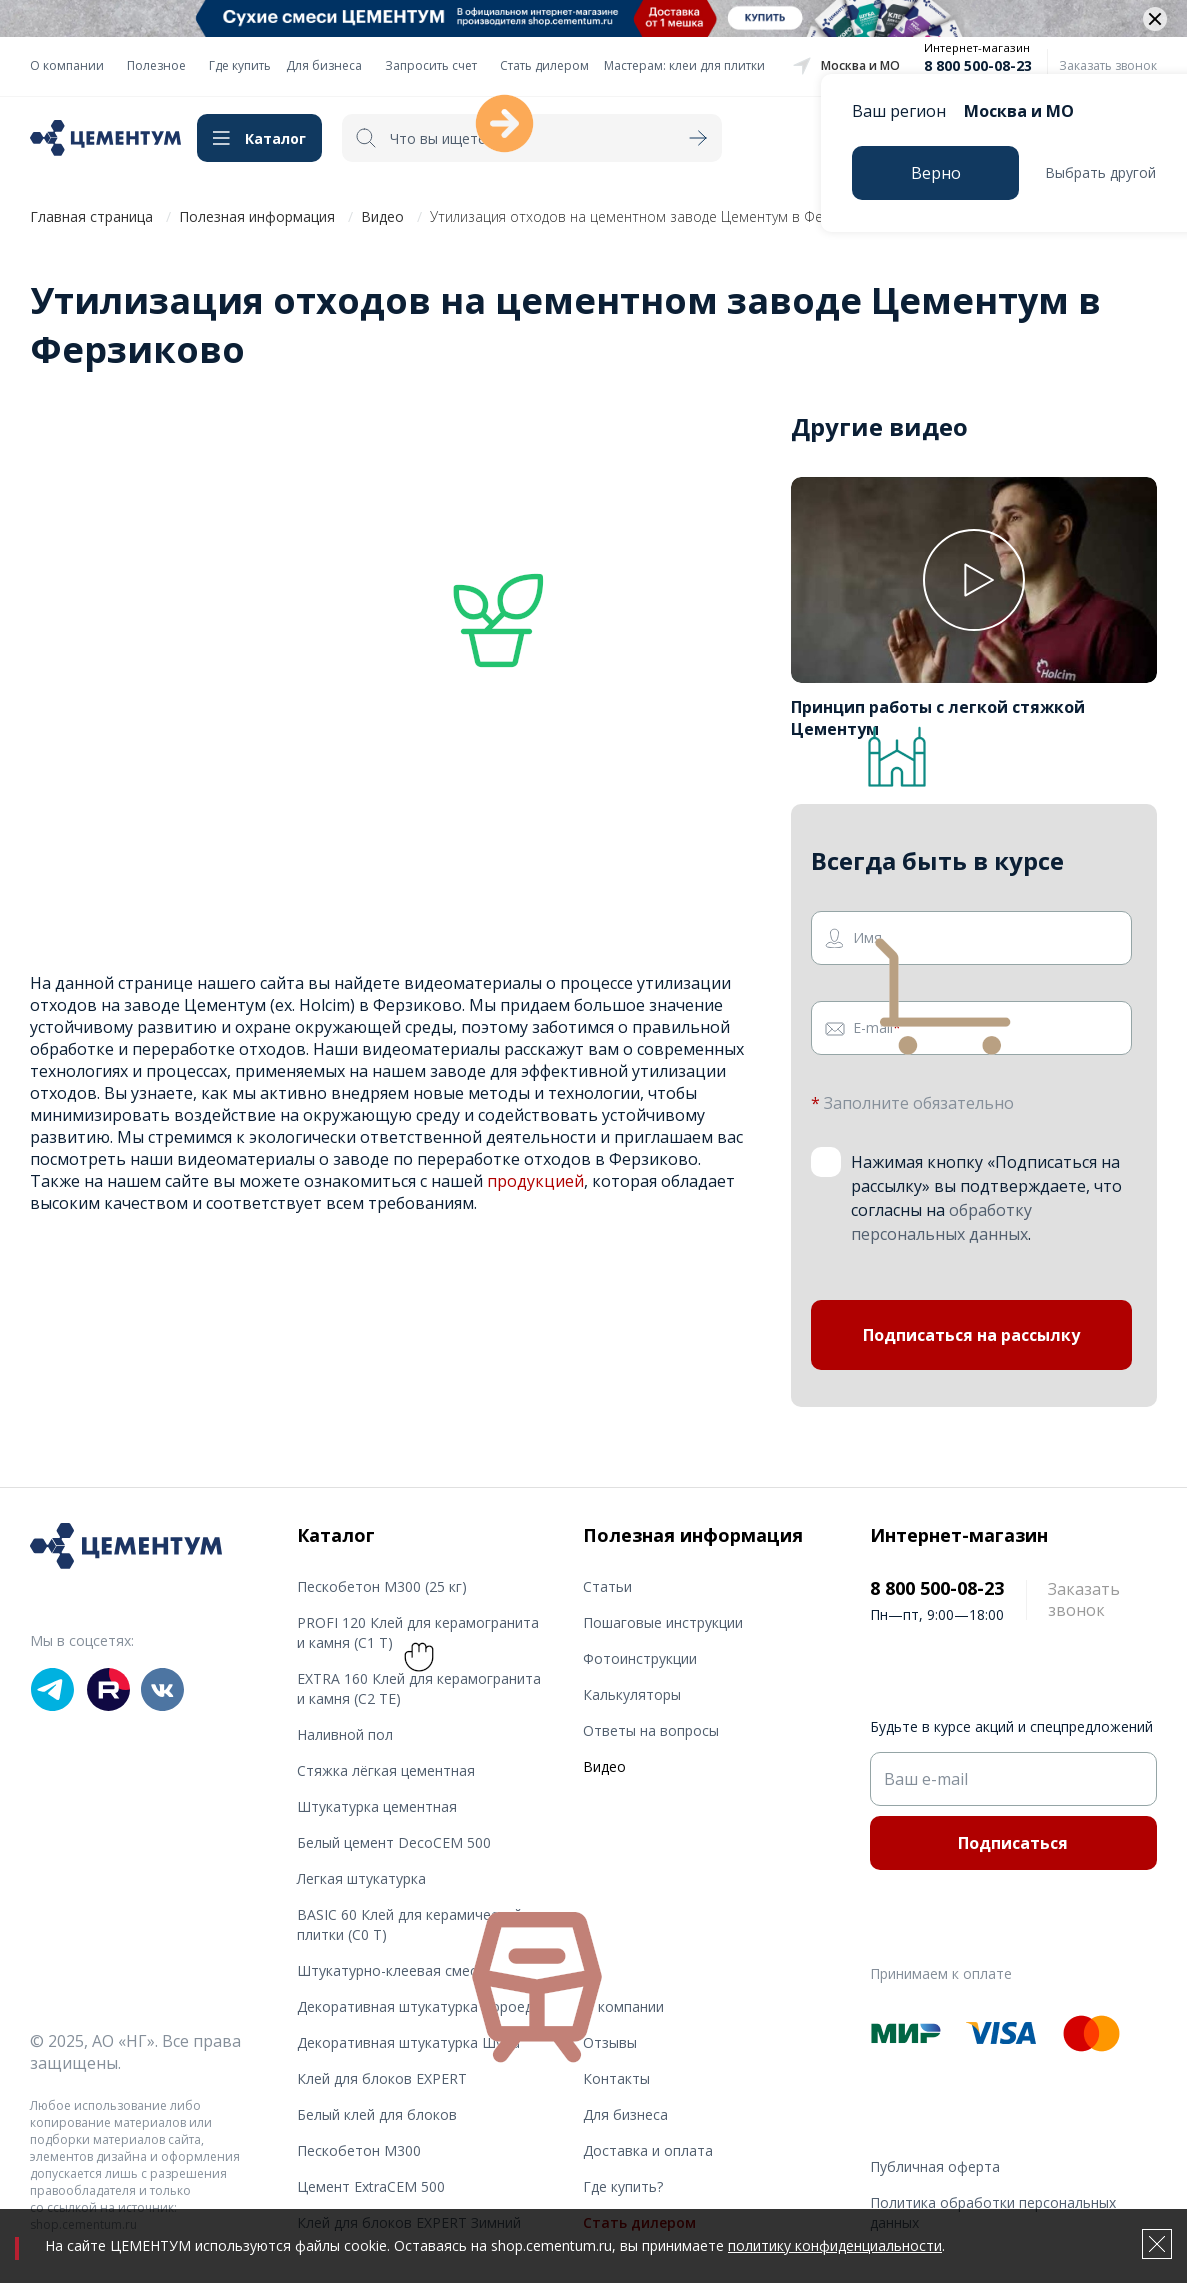  I want to click on view or manage your garden plants, so click(496, 620).